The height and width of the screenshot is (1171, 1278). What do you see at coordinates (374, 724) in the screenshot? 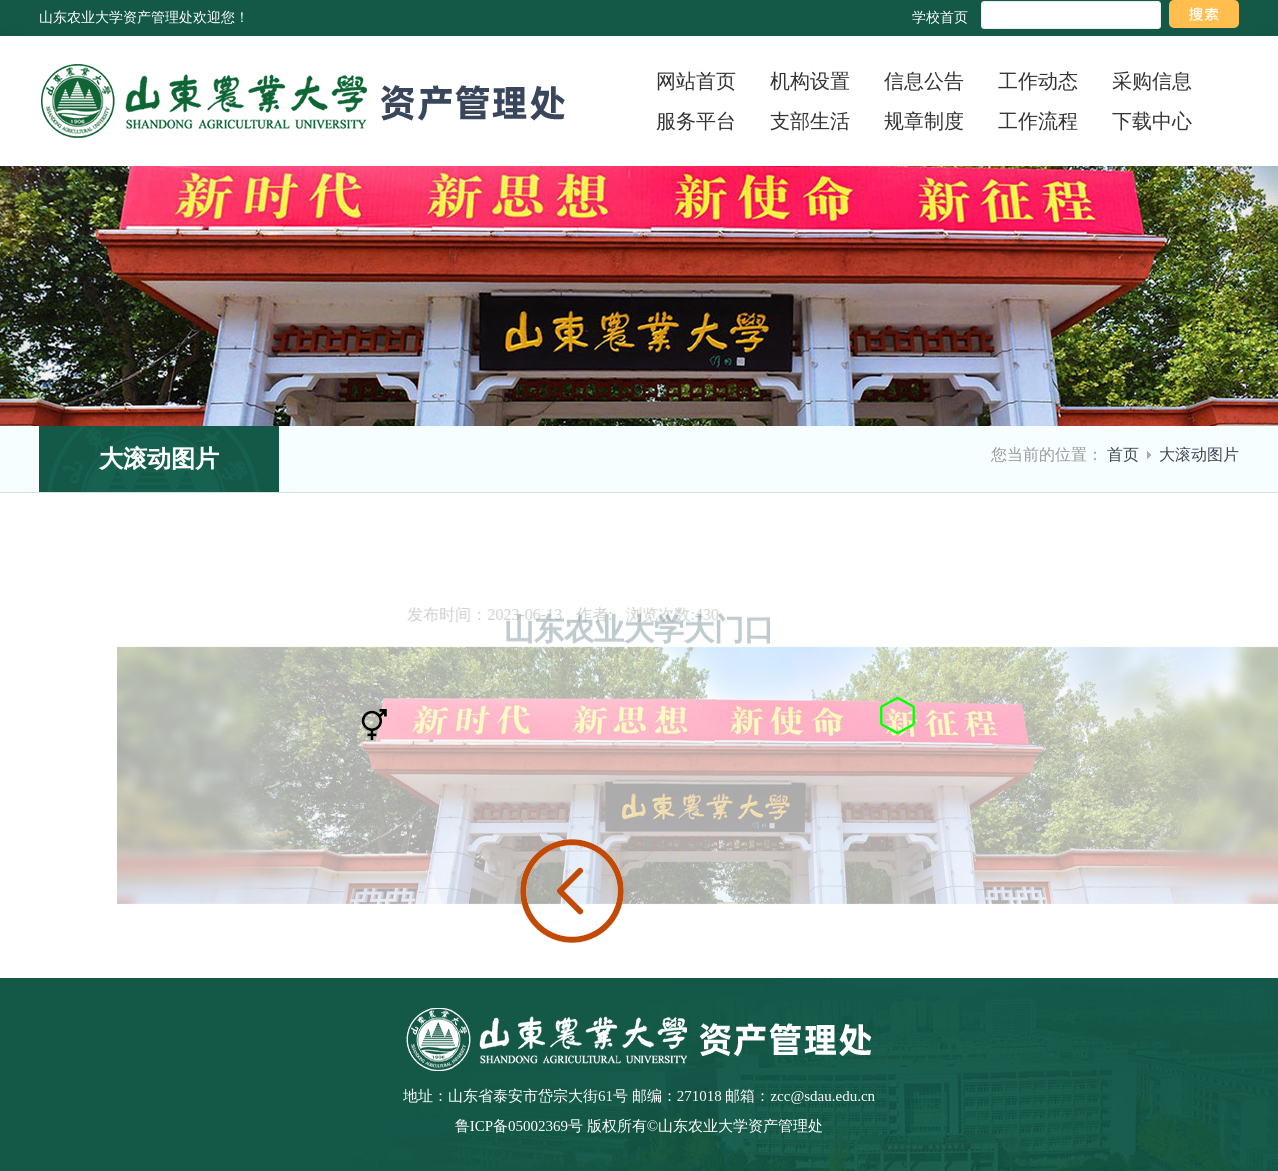
I see `select gender or sex options` at bounding box center [374, 724].